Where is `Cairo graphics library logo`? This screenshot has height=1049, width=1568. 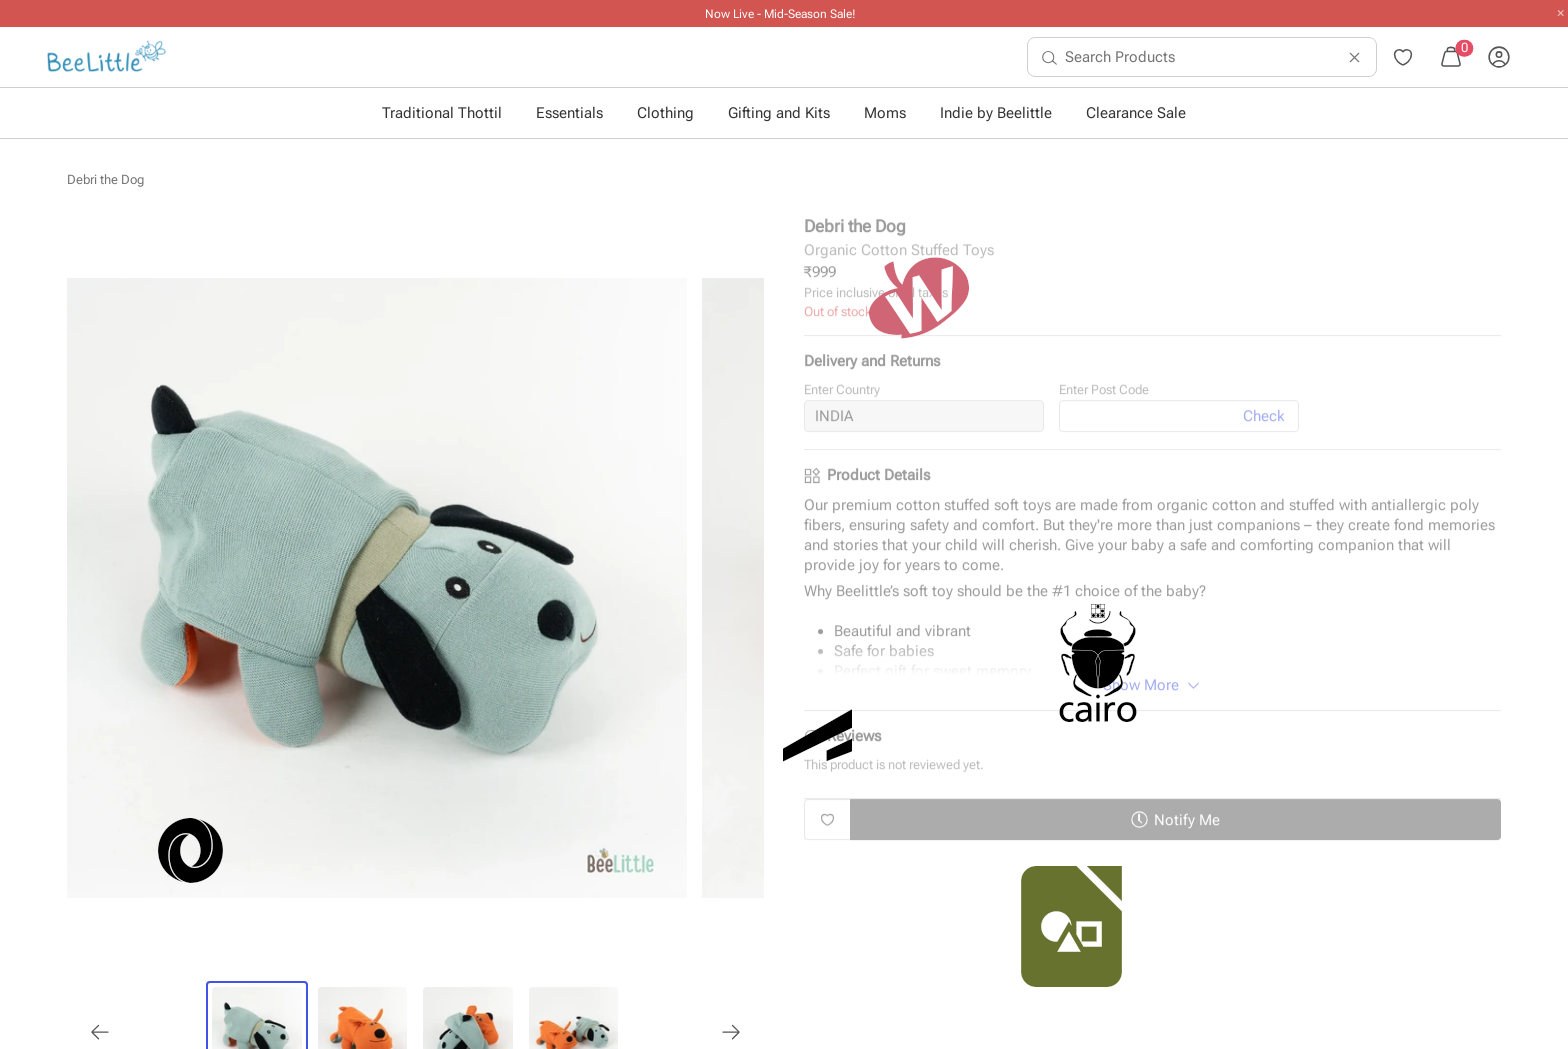
Cairo graphics library logo is located at coordinates (1098, 663).